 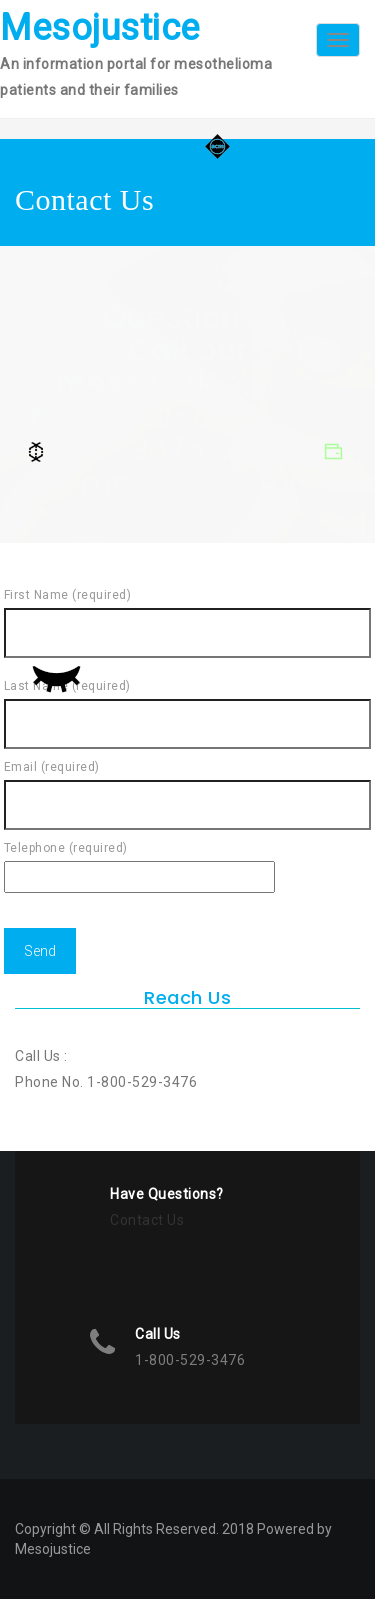 What do you see at coordinates (333, 451) in the screenshot?
I see `access your wallet or payment methods` at bounding box center [333, 451].